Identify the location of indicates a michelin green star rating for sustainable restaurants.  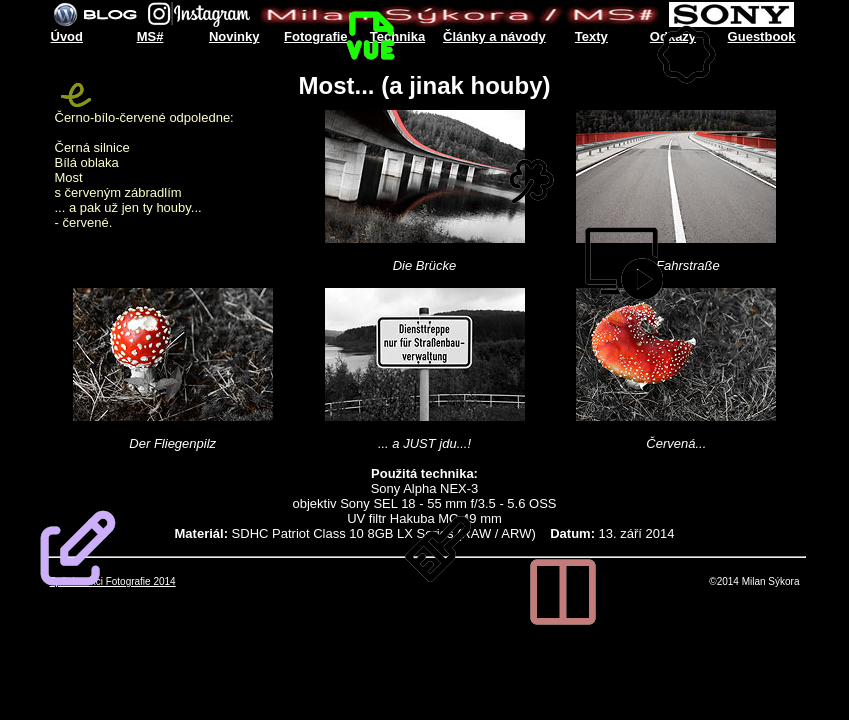
(531, 181).